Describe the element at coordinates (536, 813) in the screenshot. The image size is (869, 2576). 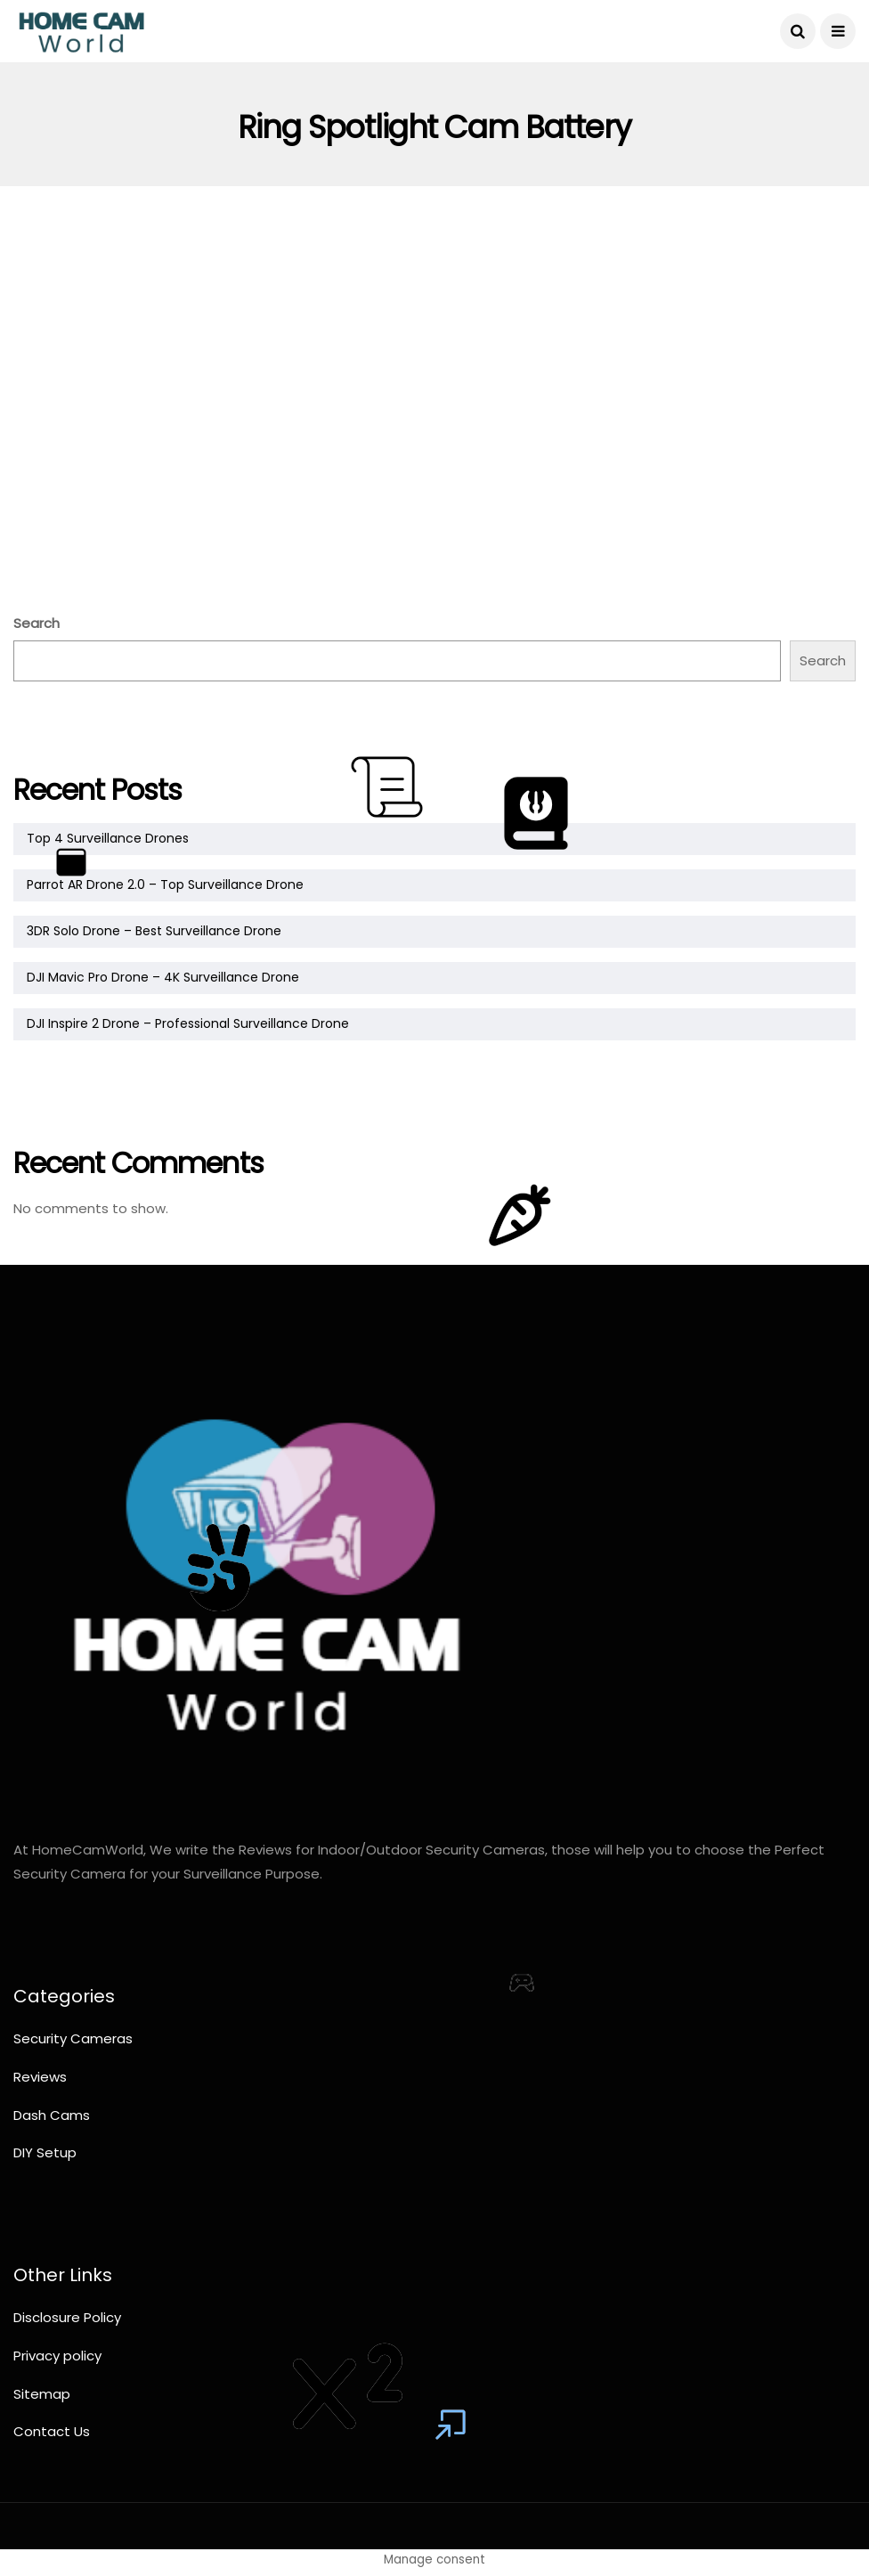
I see `access the journal of the whills or star wars lore reference` at that location.